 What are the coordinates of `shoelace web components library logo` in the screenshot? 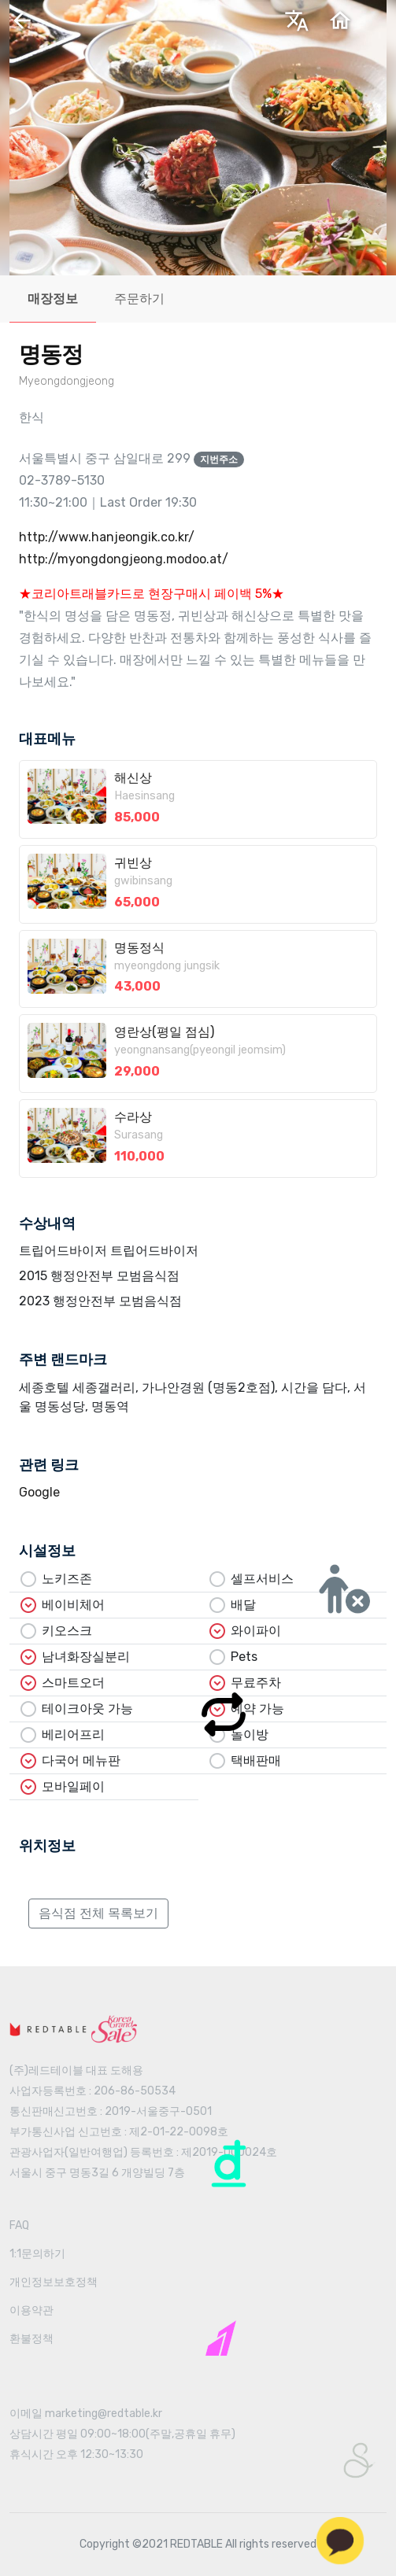 It's located at (359, 2460).